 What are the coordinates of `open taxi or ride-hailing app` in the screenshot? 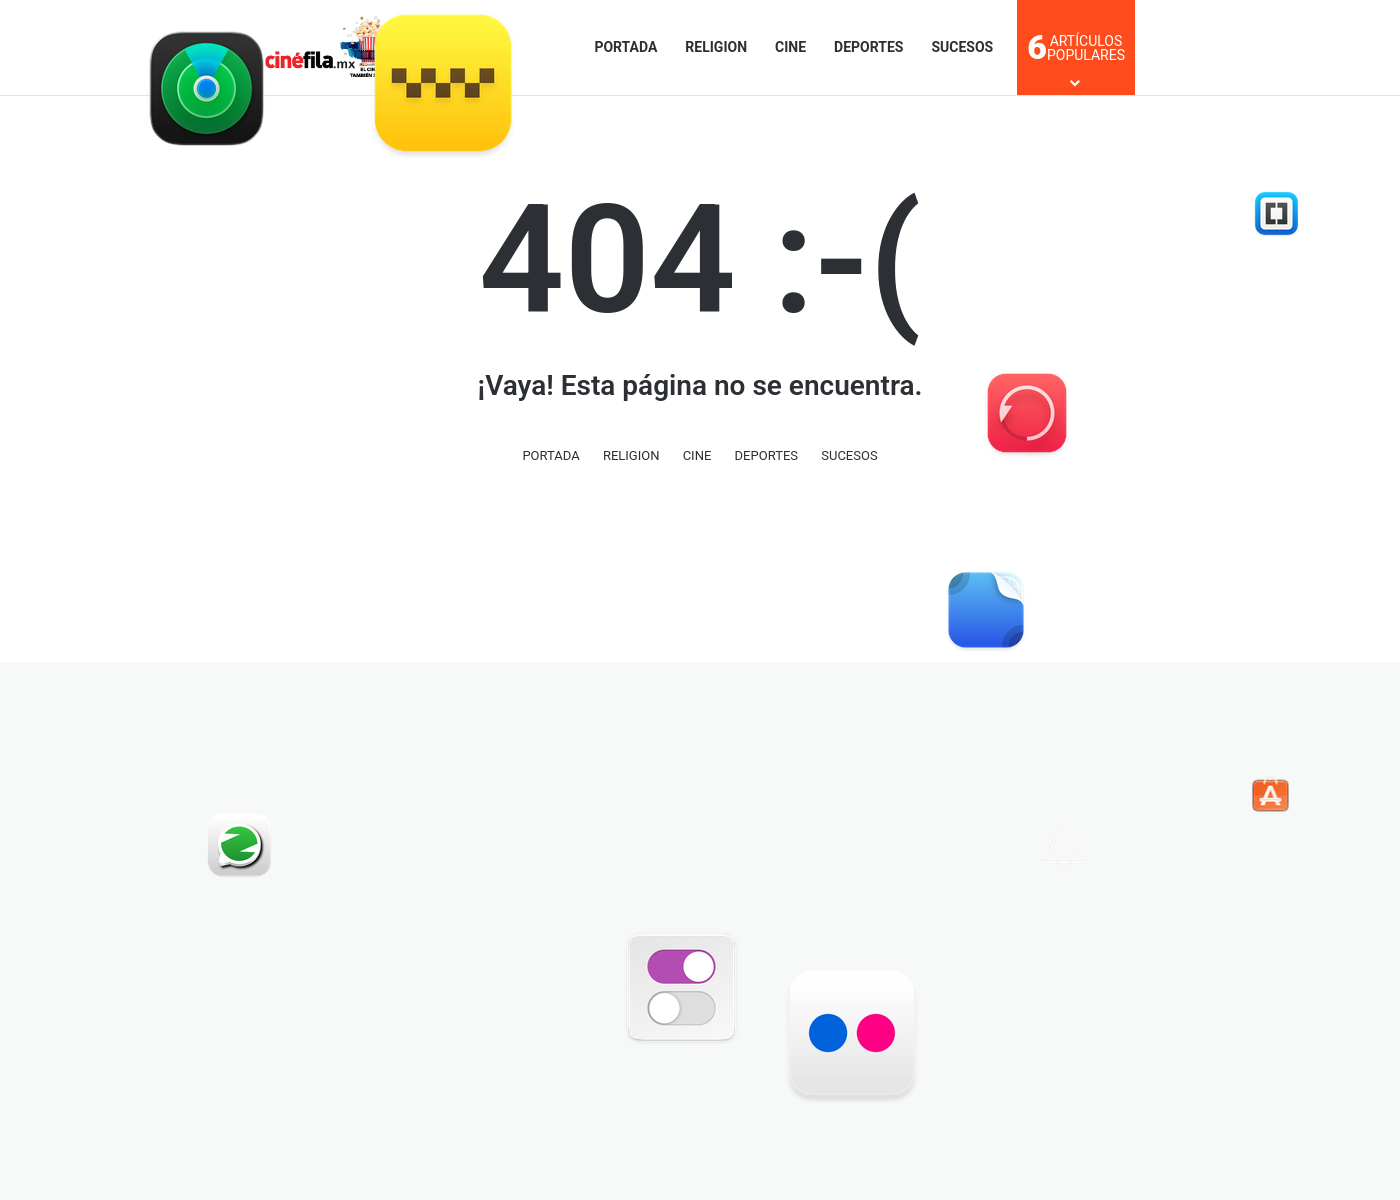 It's located at (443, 83).